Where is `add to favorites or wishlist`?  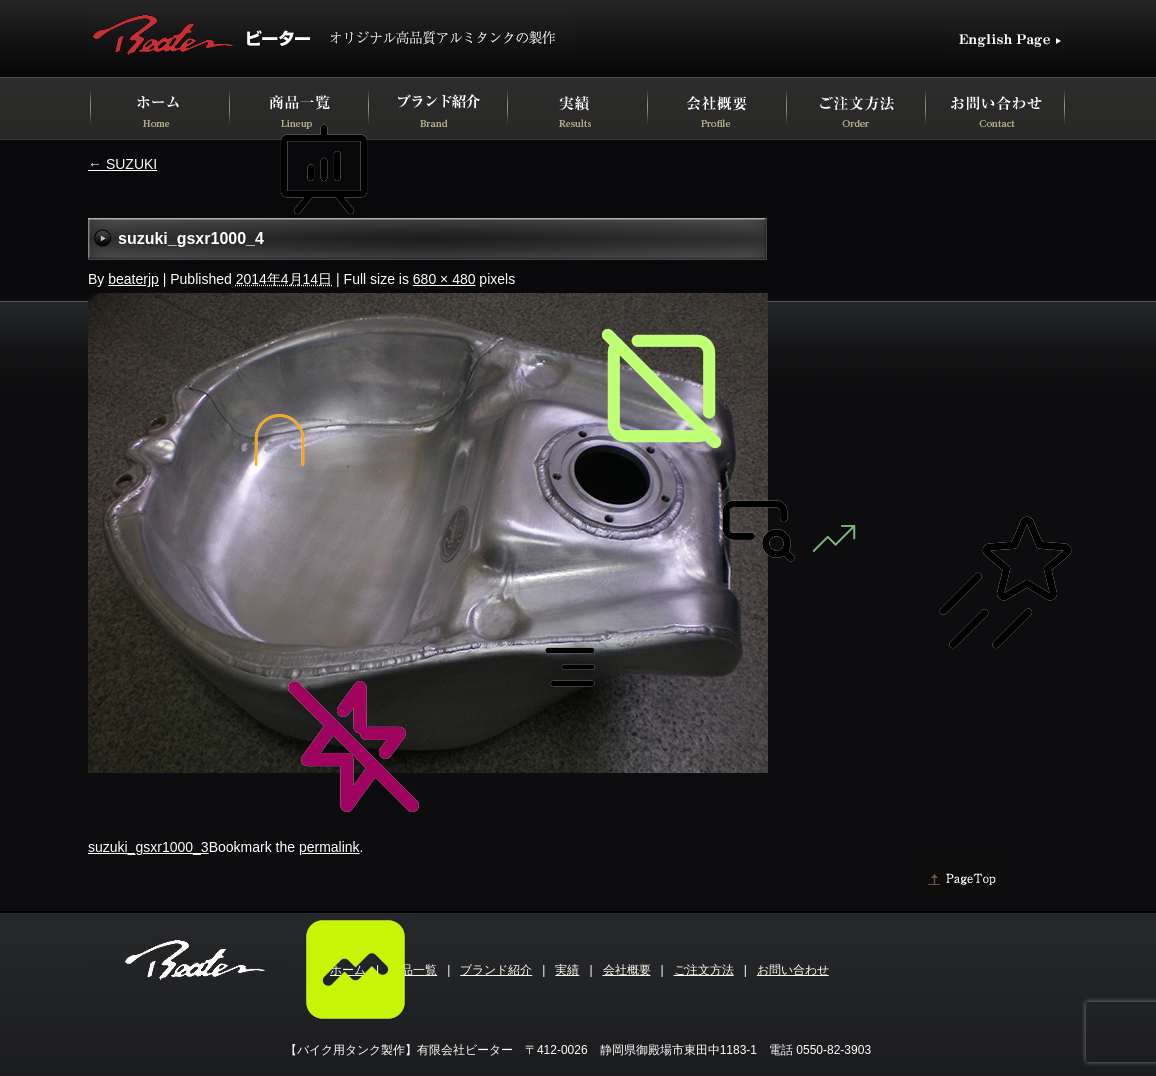
add to favorites or wishlist is located at coordinates (1005, 582).